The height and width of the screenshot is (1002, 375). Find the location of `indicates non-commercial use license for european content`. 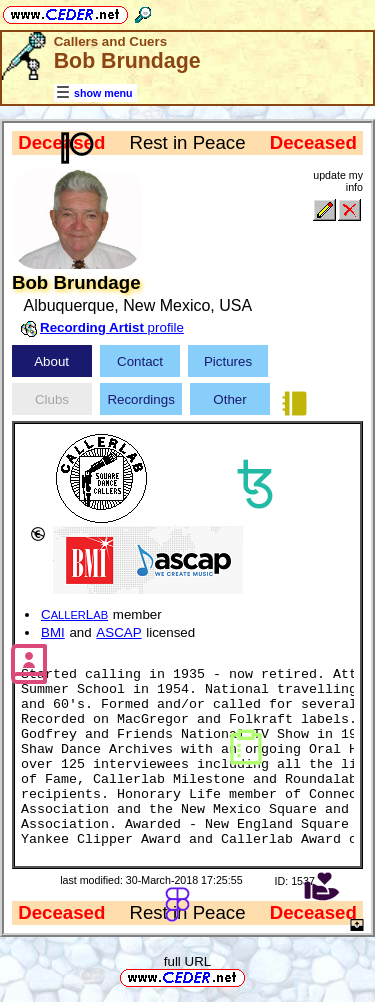

indicates non-commercial use license for european content is located at coordinates (38, 534).